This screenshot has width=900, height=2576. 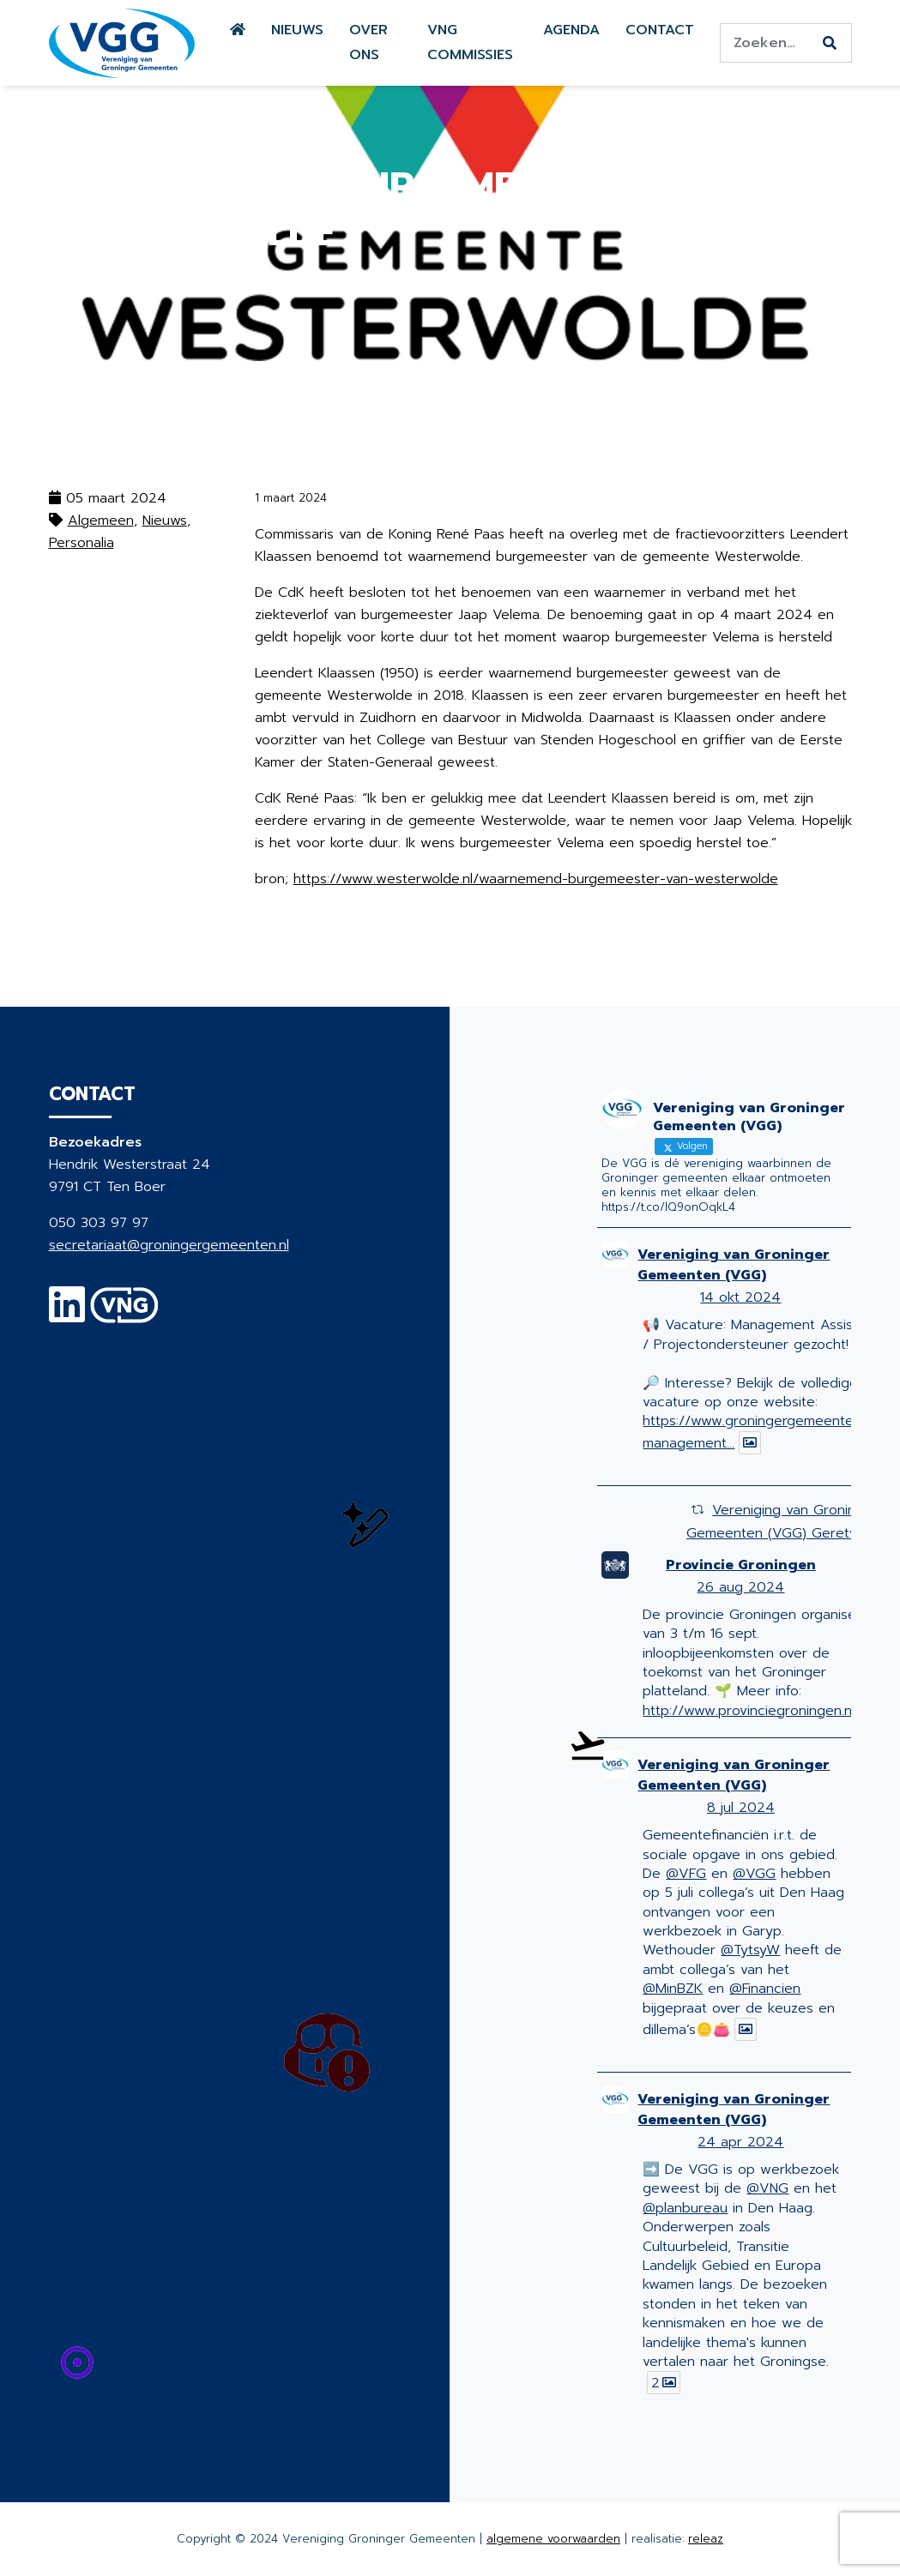 What do you see at coordinates (77, 2362) in the screenshot?
I see `start recording audio or video` at bounding box center [77, 2362].